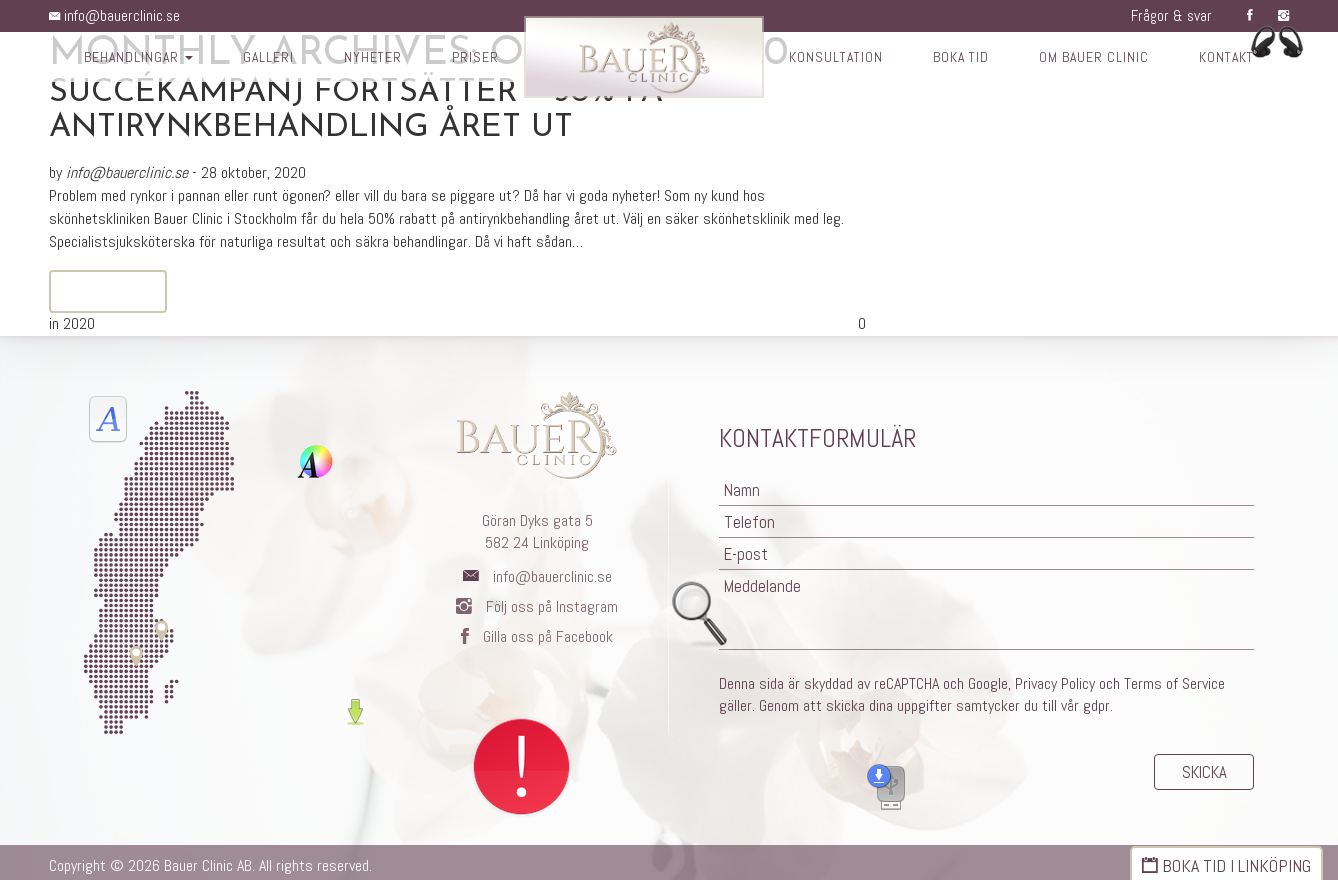  What do you see at coordinates (521, 766) in the screenshot?
I see `indicates a warning or caution in a dialog` at bounding box center [521, 766].